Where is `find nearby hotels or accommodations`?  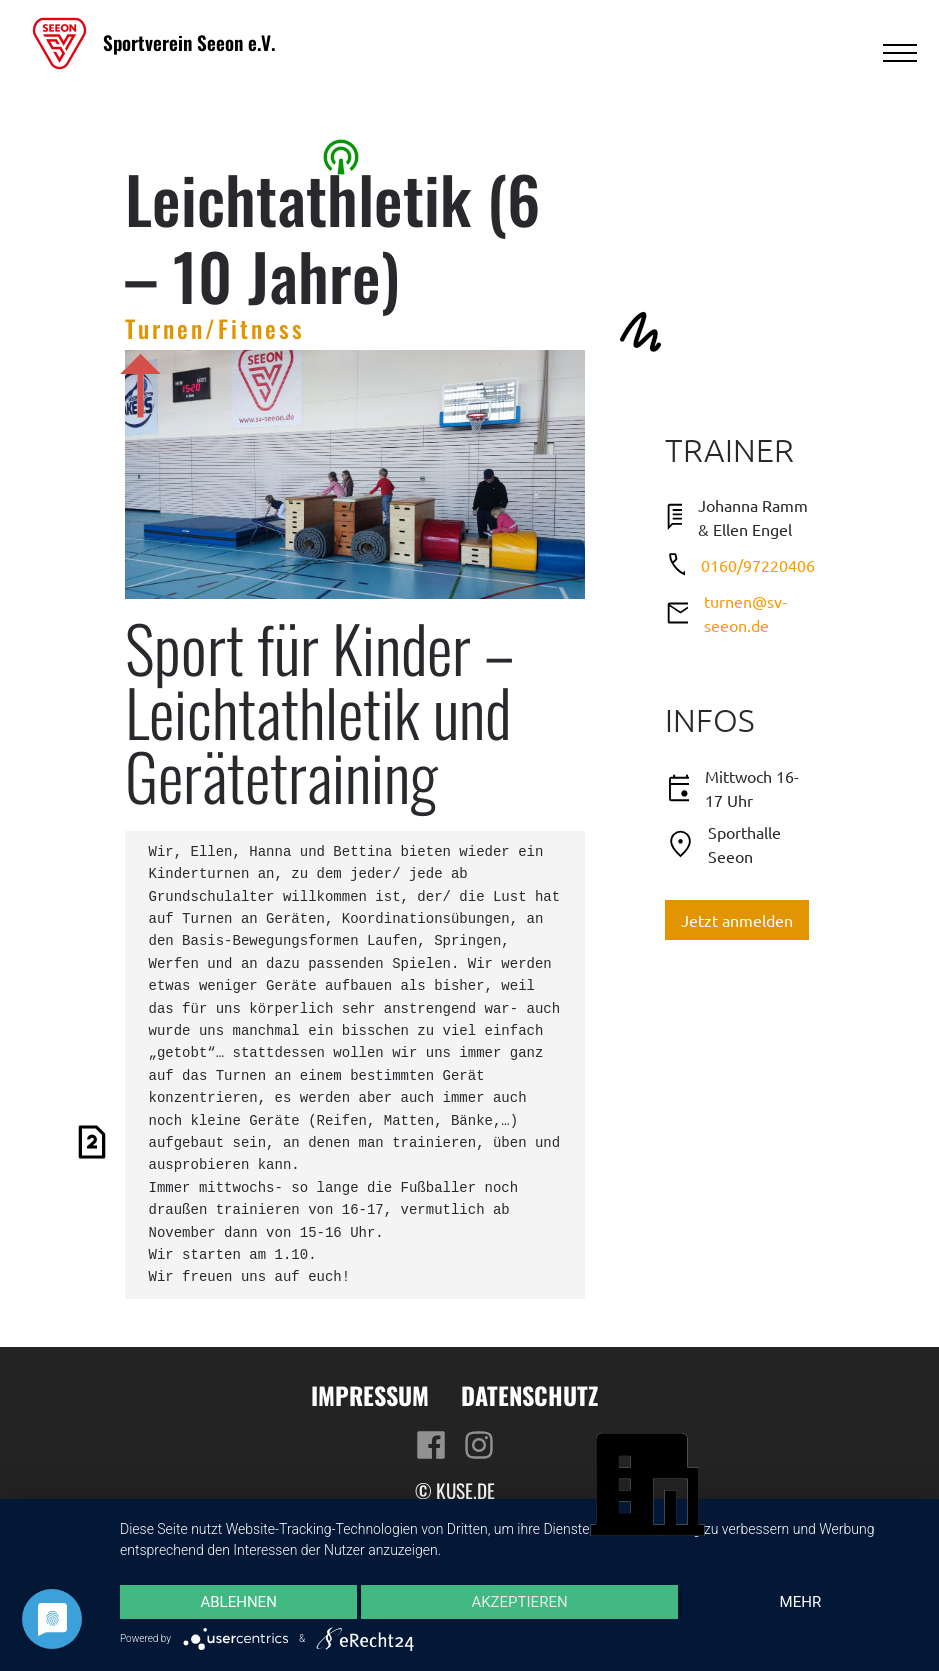
find nearby hotels or accommodations is located at coordinates (647, 1484).